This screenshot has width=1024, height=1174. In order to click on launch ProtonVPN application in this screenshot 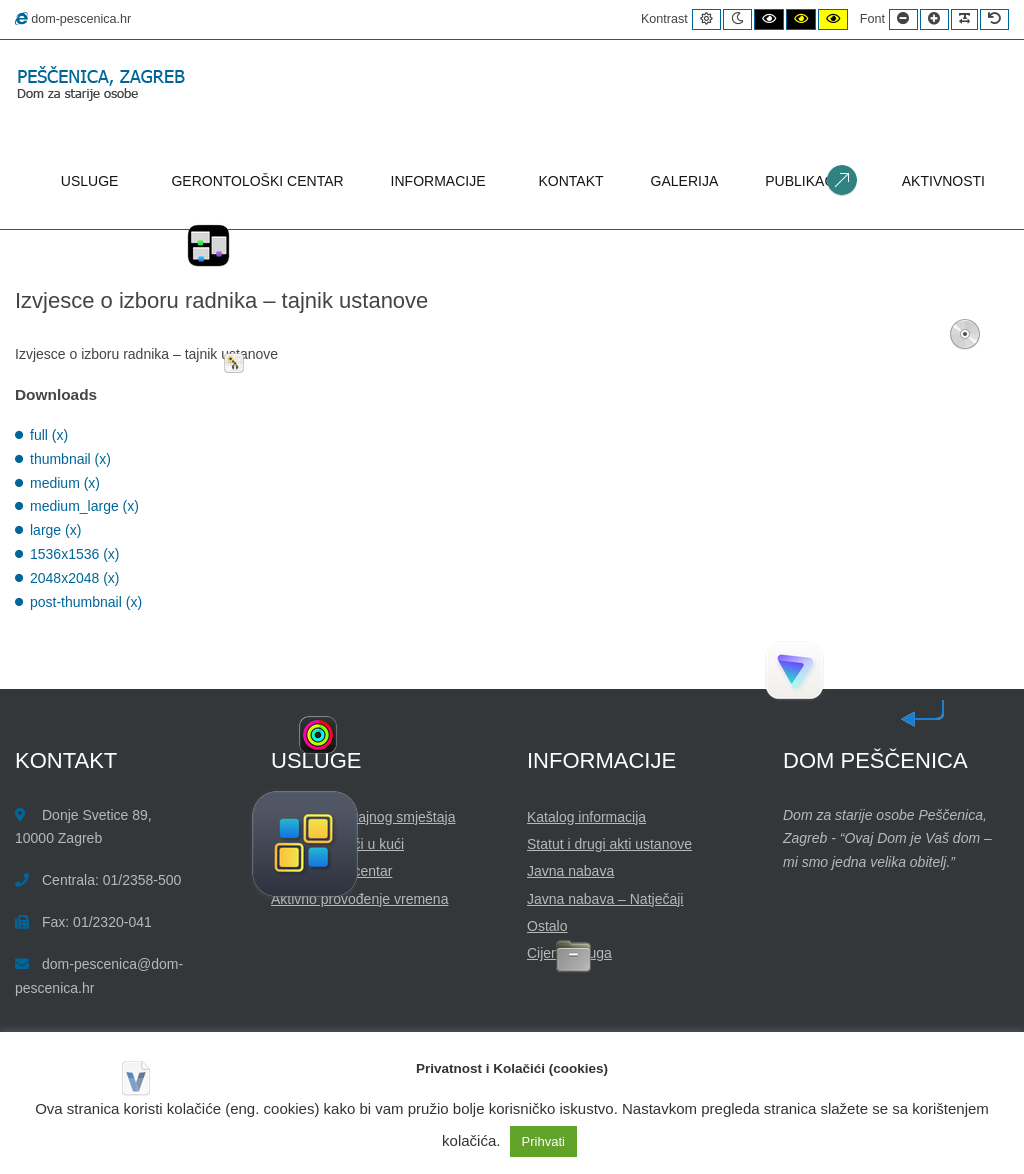, I will do `click(794, 671)`.